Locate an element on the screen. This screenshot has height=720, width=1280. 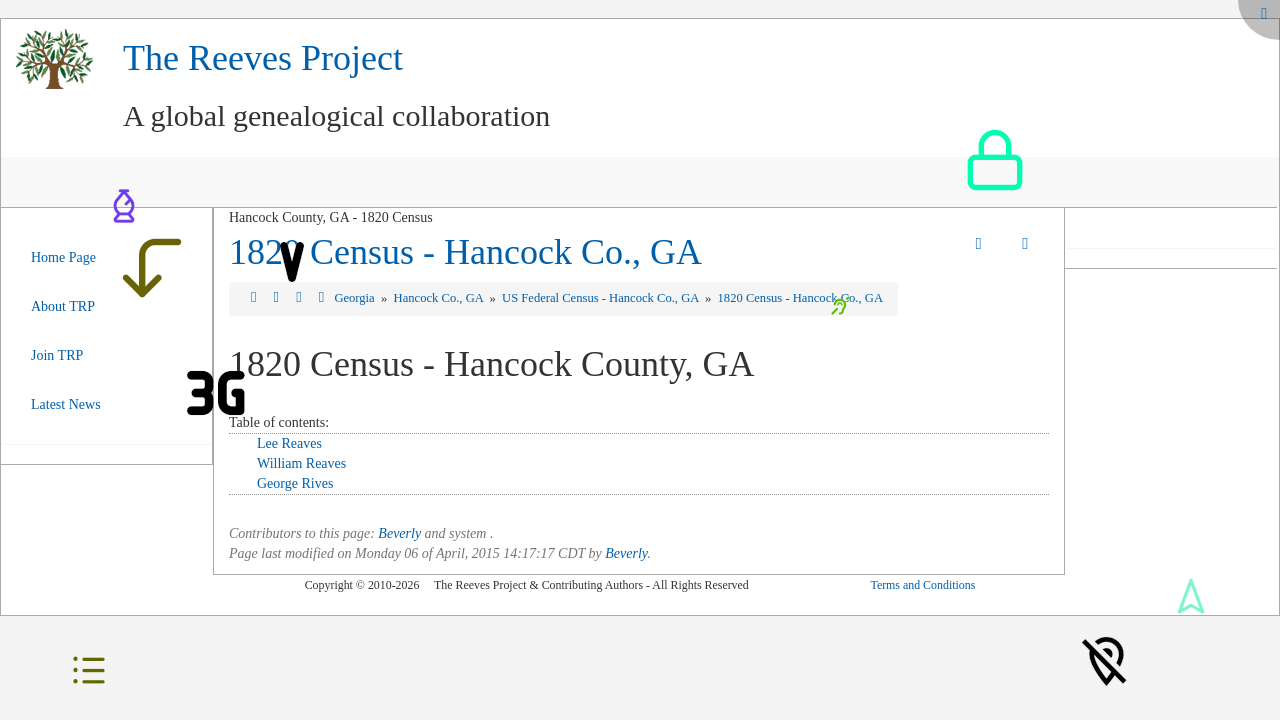
indicates 3G mobile network connection is located at coordinates (218, 393).